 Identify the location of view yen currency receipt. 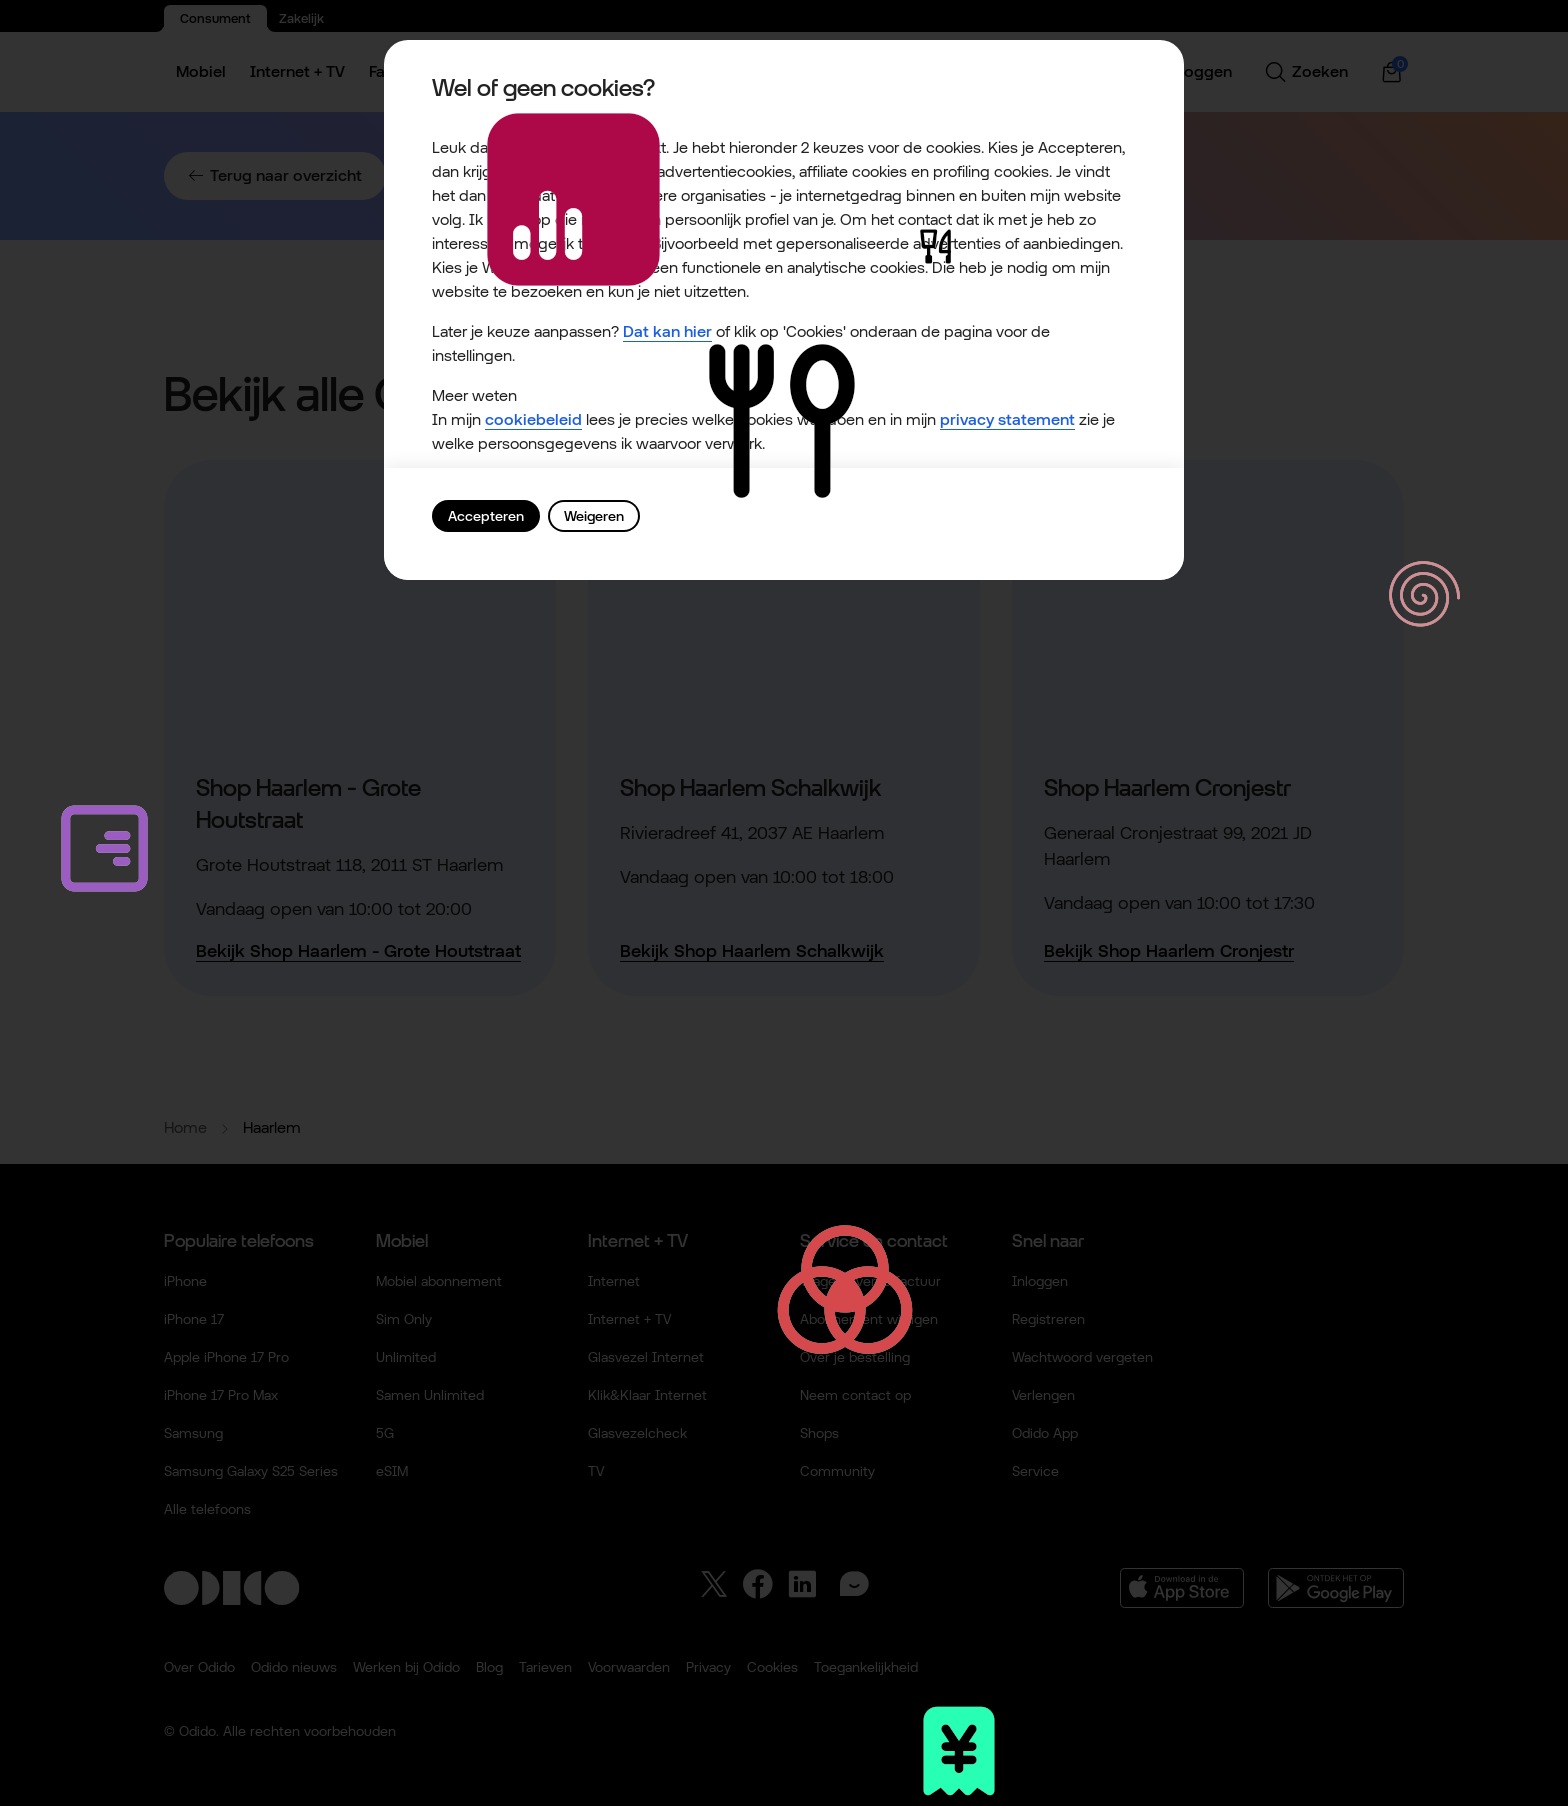
(959, 1751).